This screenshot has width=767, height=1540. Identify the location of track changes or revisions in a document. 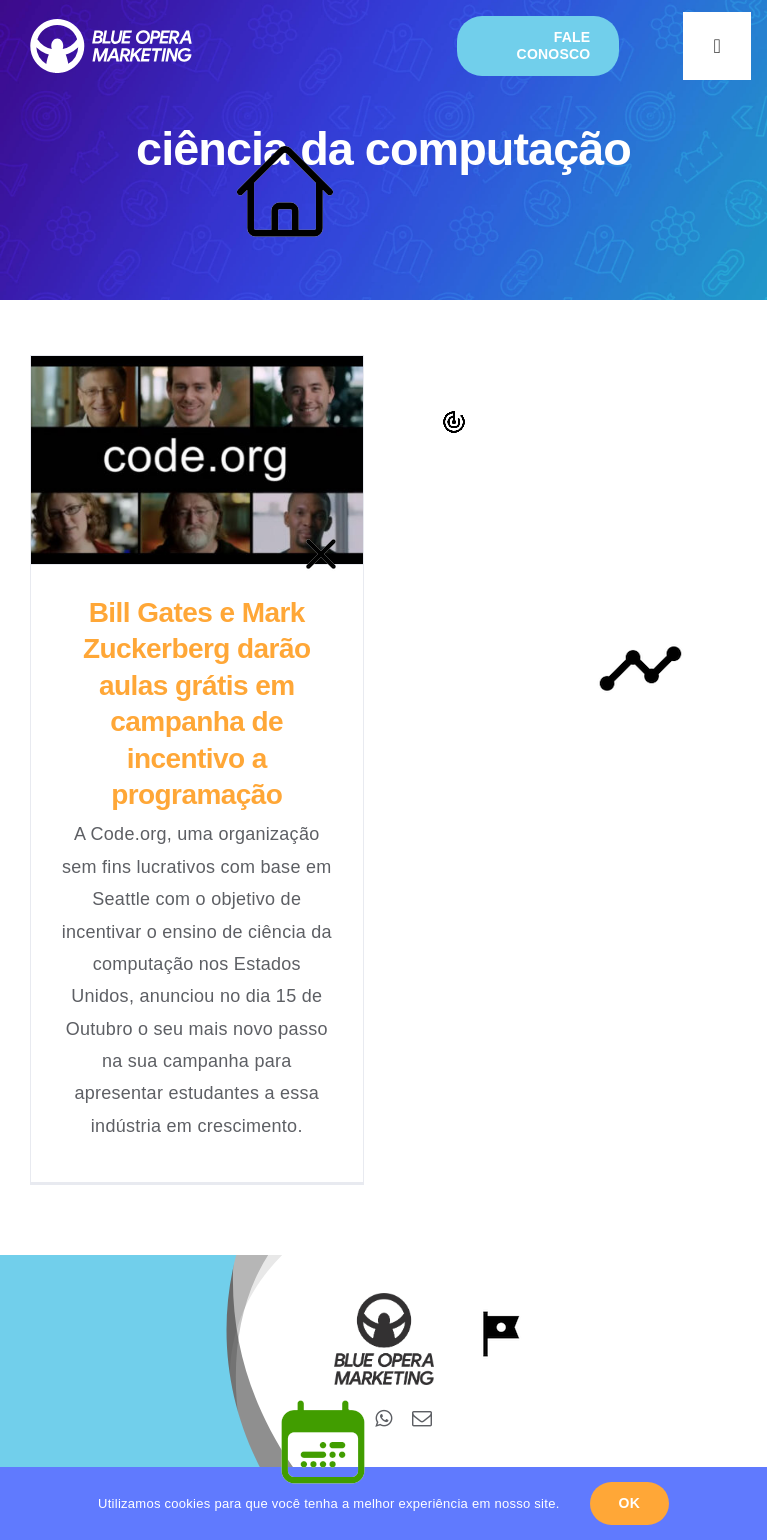
(454, 422).